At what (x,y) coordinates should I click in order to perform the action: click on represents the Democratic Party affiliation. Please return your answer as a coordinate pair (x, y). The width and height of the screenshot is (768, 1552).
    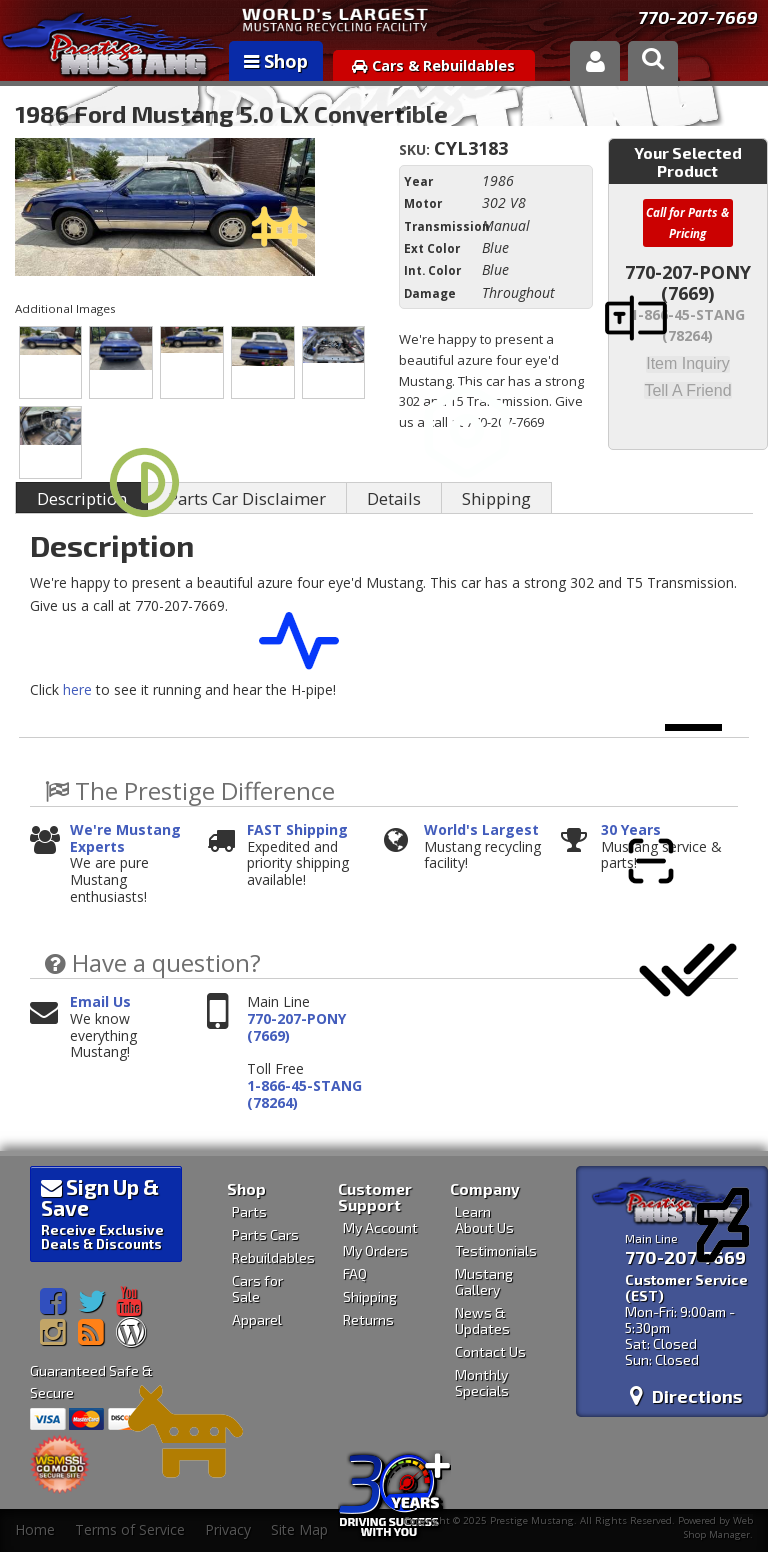
    Looking at the image, I should click on (185, 1431).